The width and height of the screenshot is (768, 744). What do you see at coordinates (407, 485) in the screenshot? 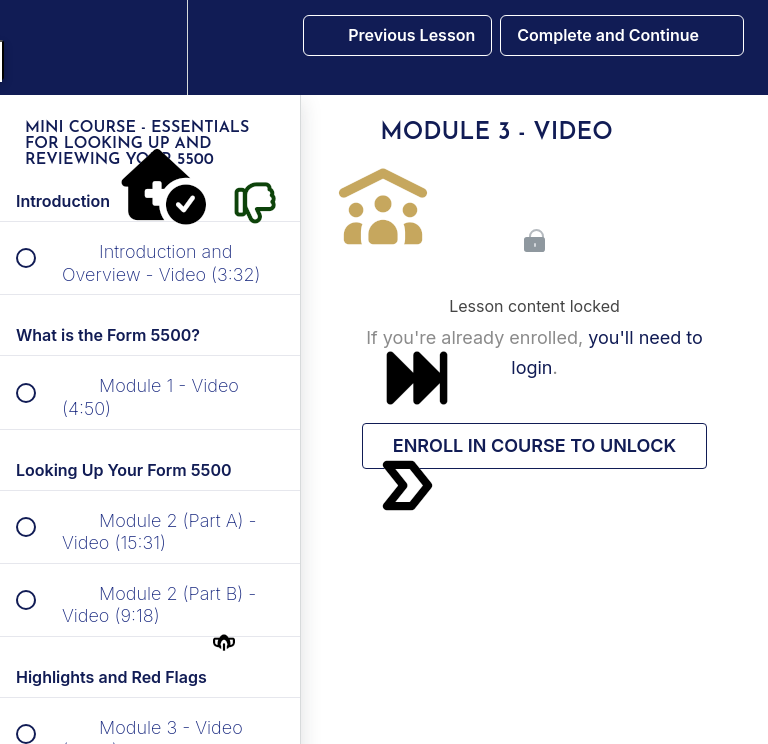
I see `navigate to the next item or step` at bounding box center [407, 485].